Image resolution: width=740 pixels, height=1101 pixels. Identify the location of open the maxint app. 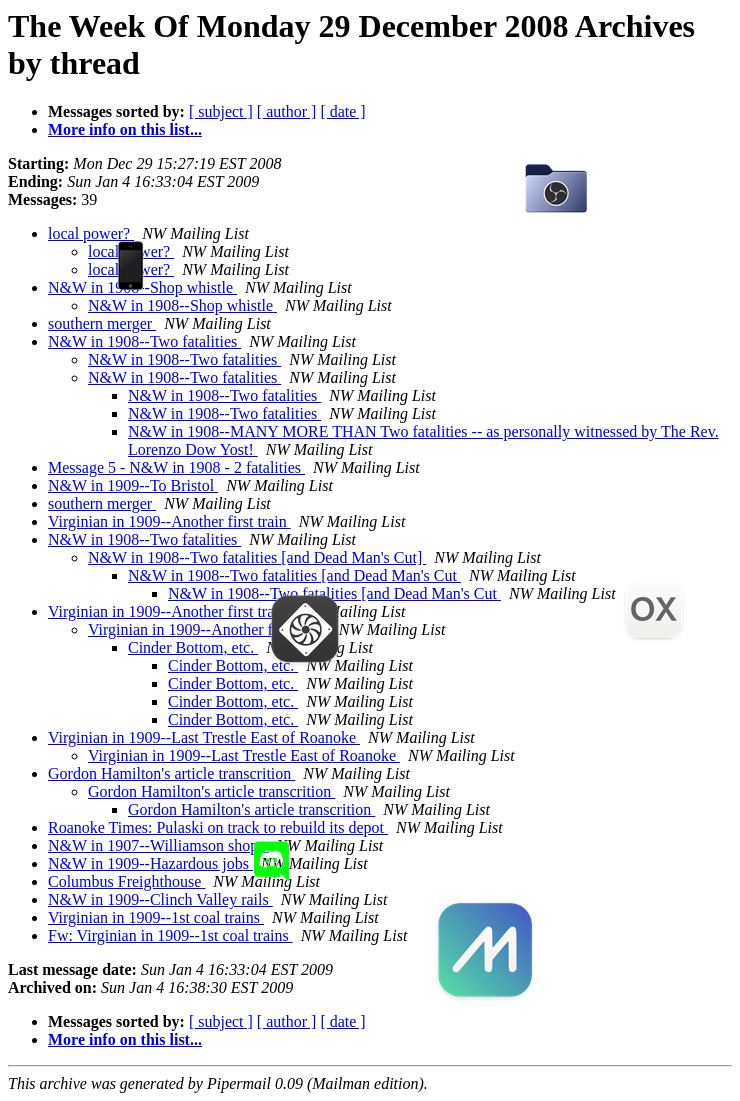
(484, 949).